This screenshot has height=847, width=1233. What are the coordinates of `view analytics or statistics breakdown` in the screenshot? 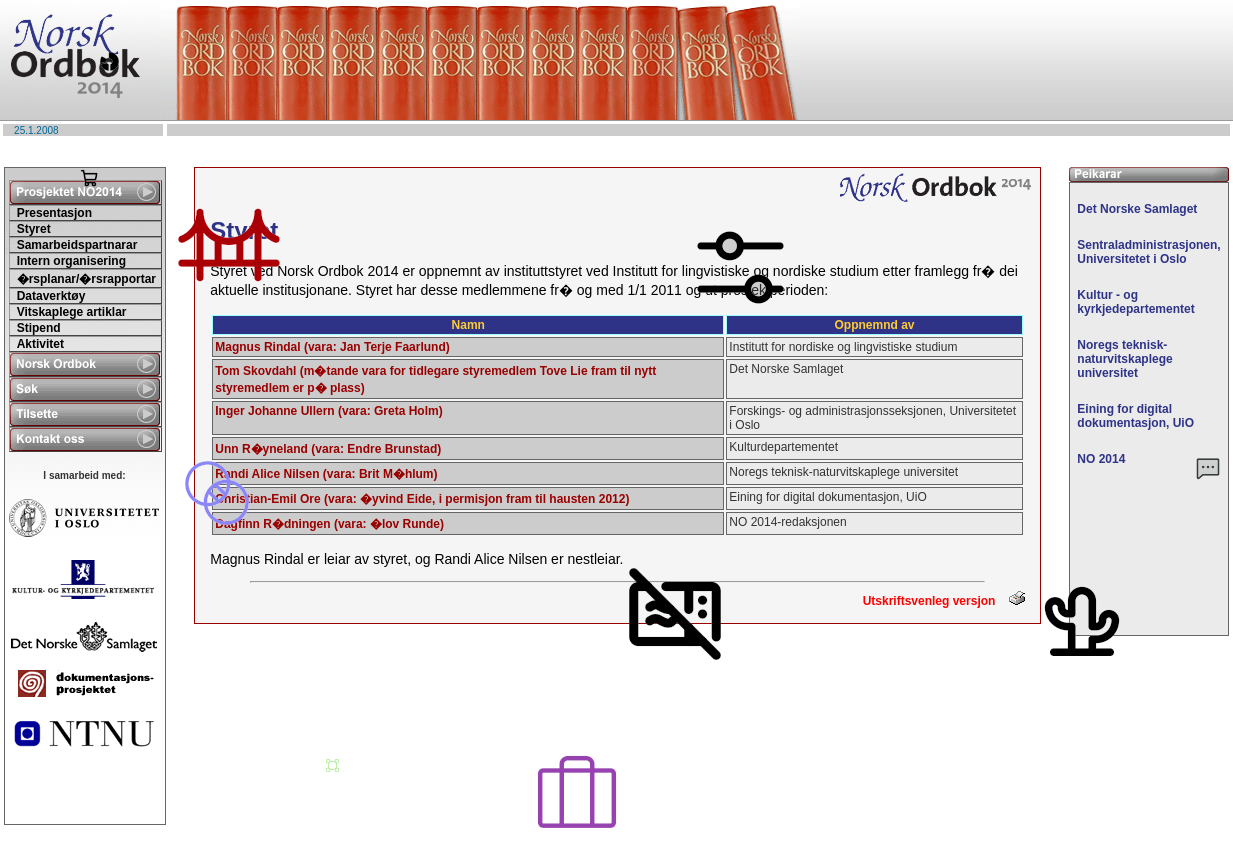 It's located at (109, 61).